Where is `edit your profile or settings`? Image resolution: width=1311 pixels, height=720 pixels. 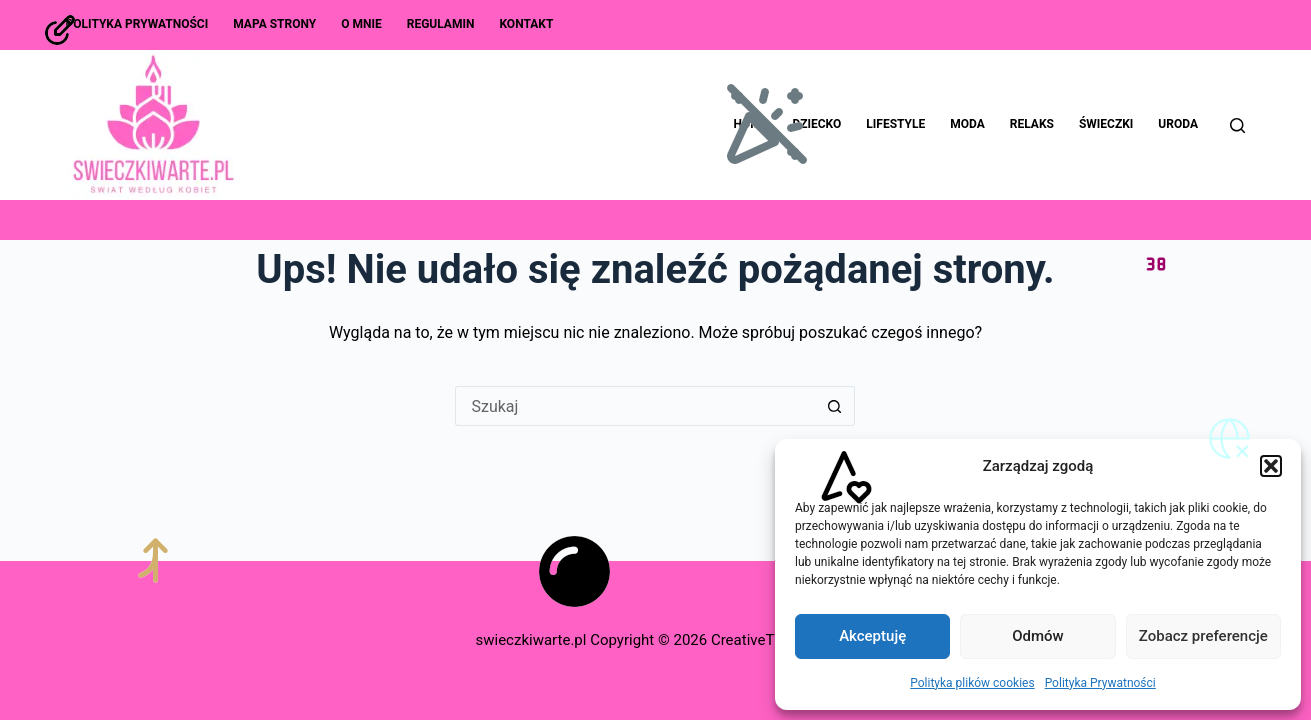
edit your profile or settings is located at coordinates (60, 30).